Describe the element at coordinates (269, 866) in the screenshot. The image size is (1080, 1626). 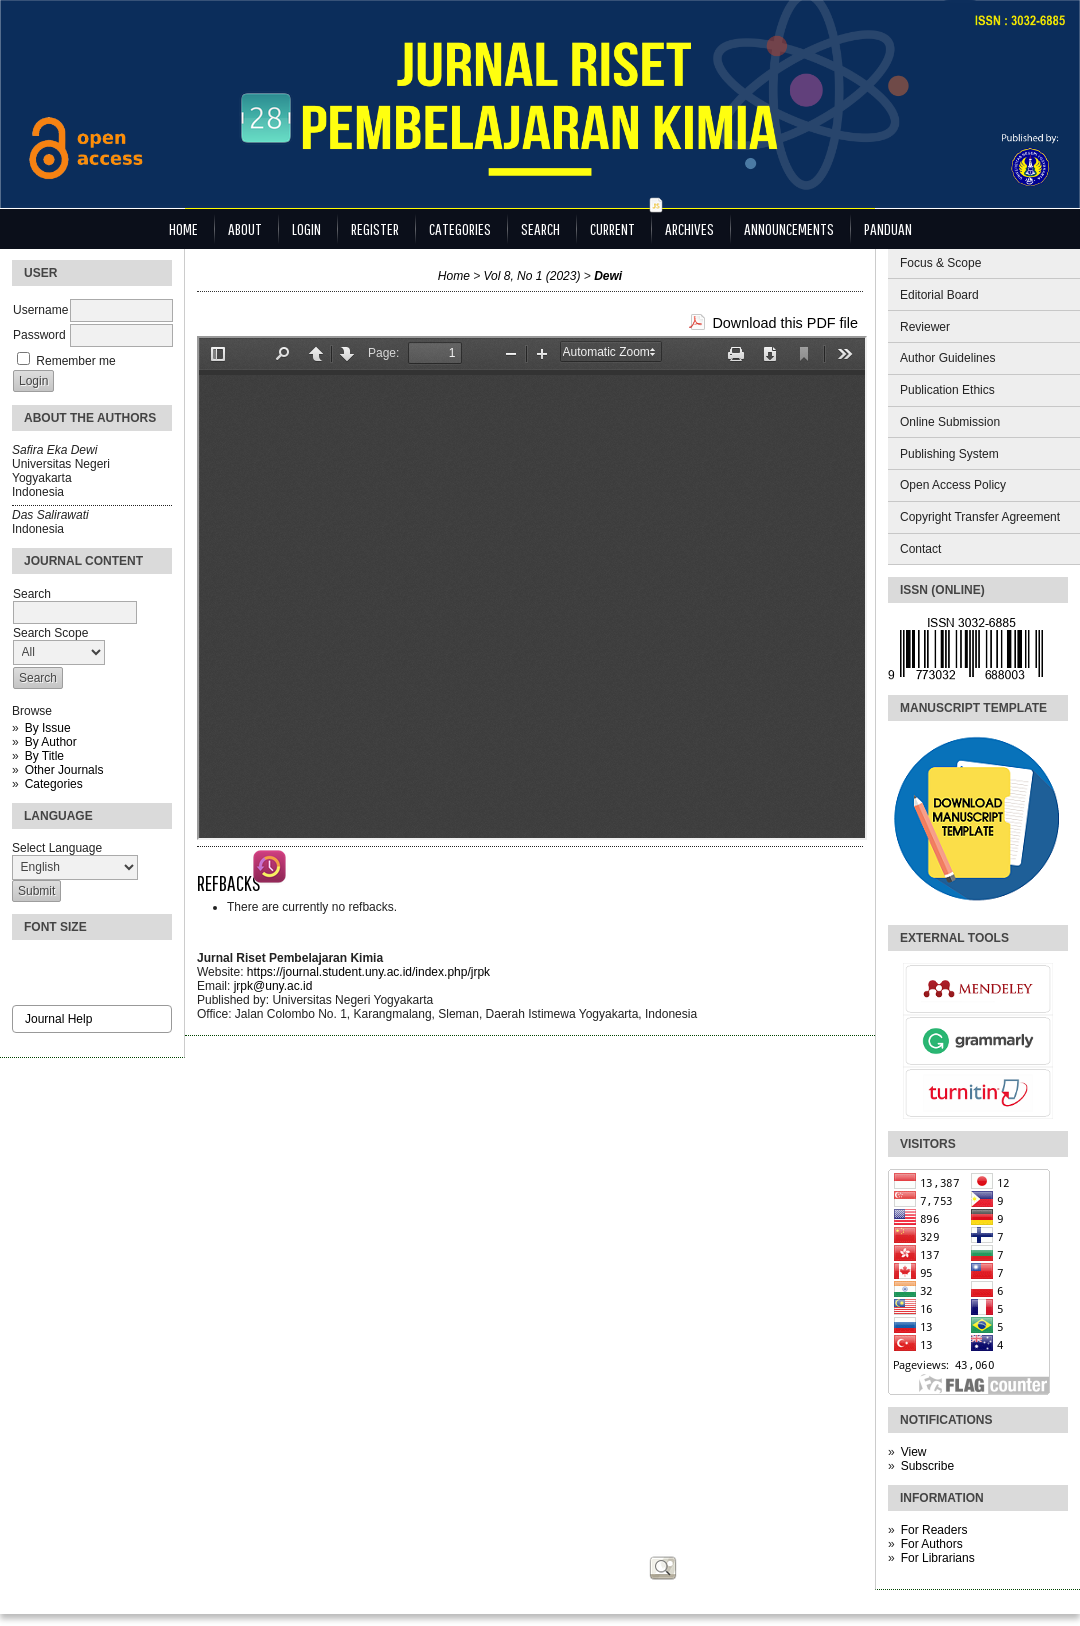
I see `open pika backup to manage system backups` at that location.